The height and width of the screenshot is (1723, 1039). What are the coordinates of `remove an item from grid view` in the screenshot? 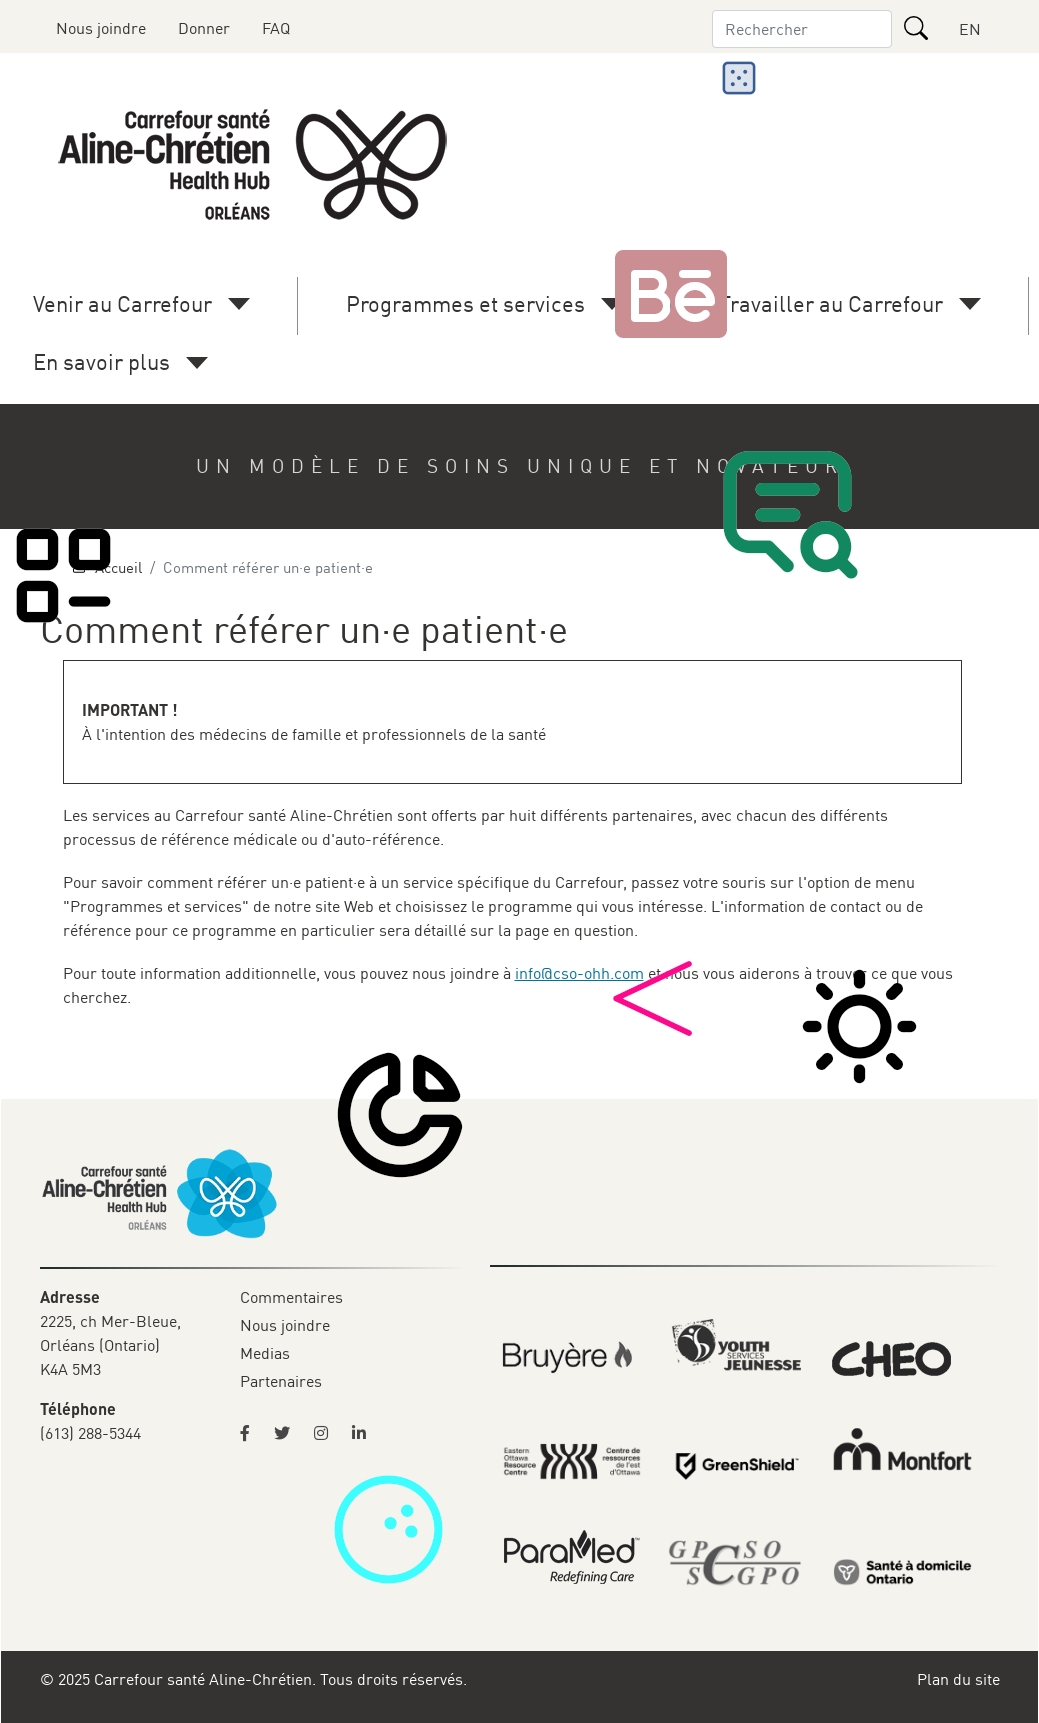 It's located at (63, 575).